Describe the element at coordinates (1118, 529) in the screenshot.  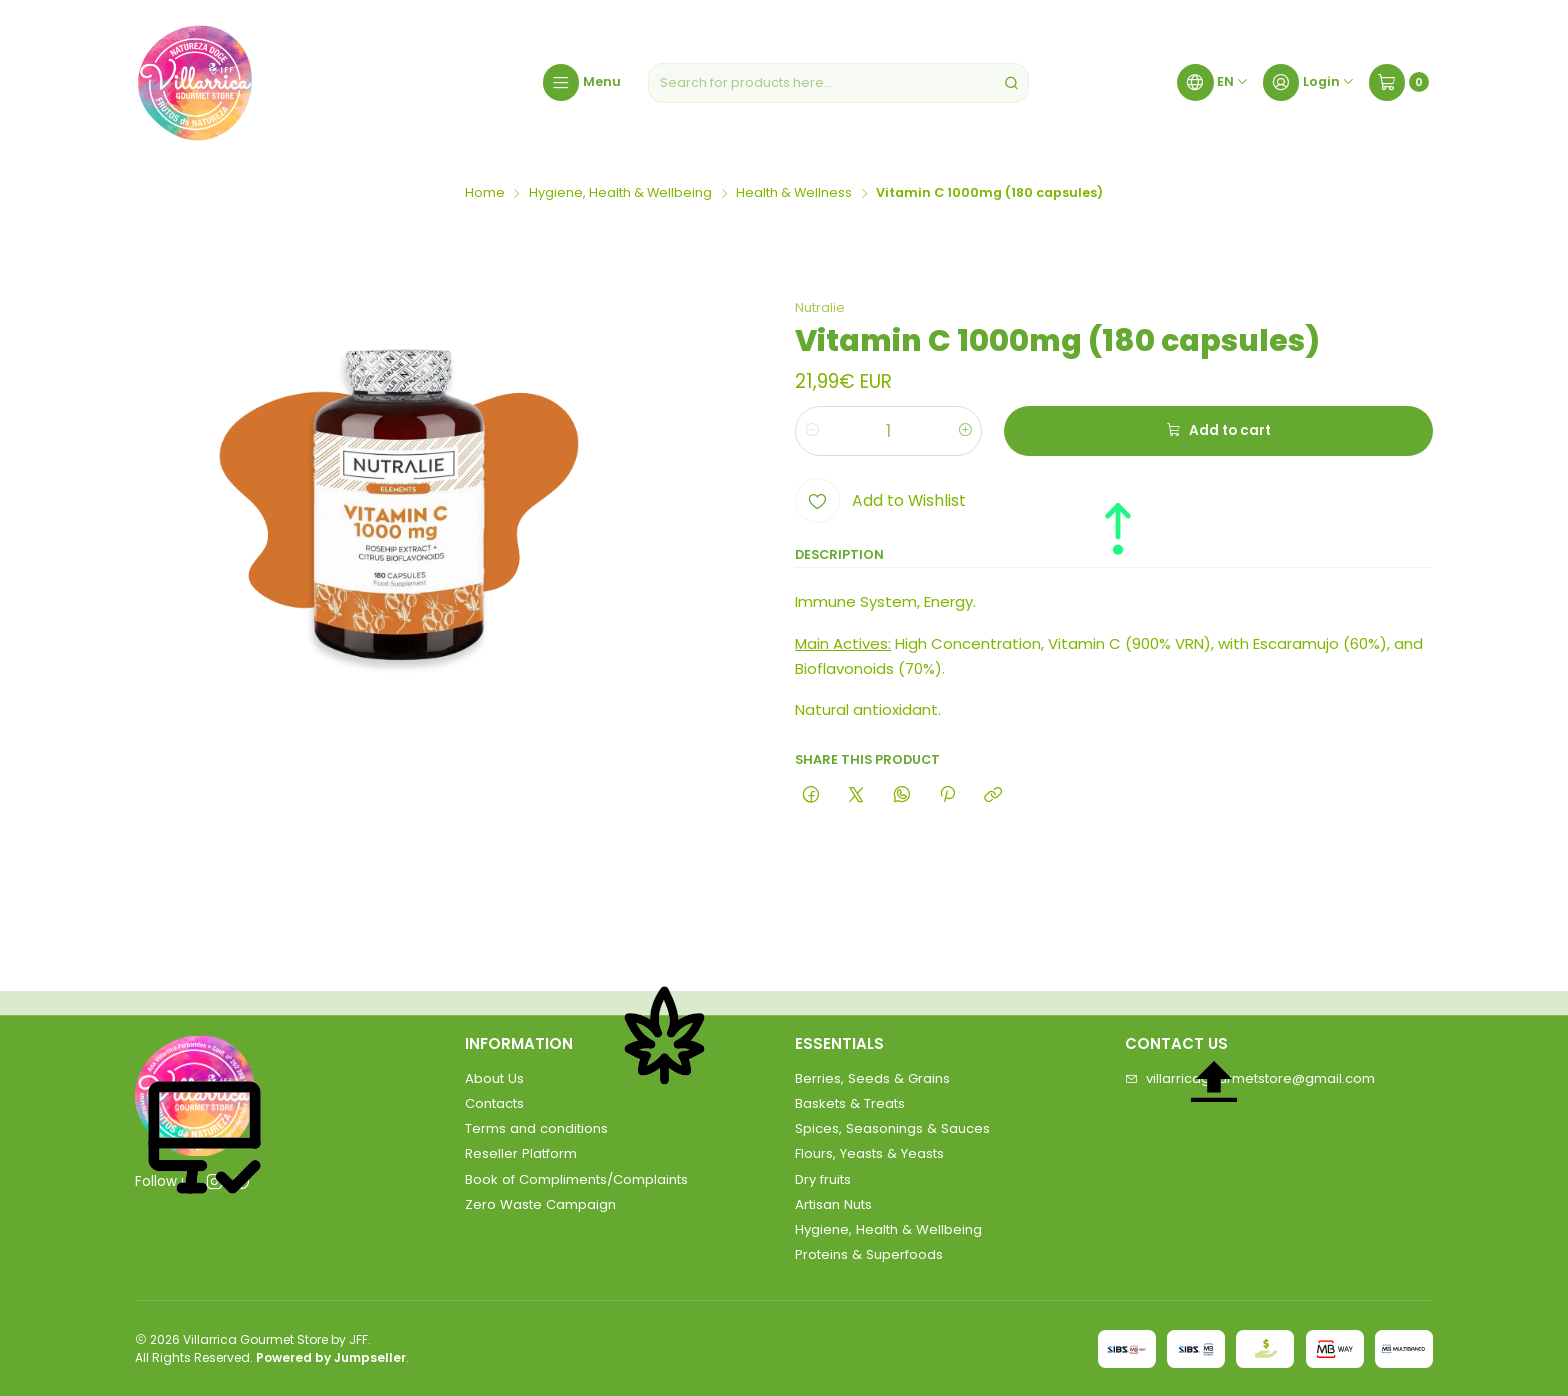
I see `step out of current function in debugger` at that location.